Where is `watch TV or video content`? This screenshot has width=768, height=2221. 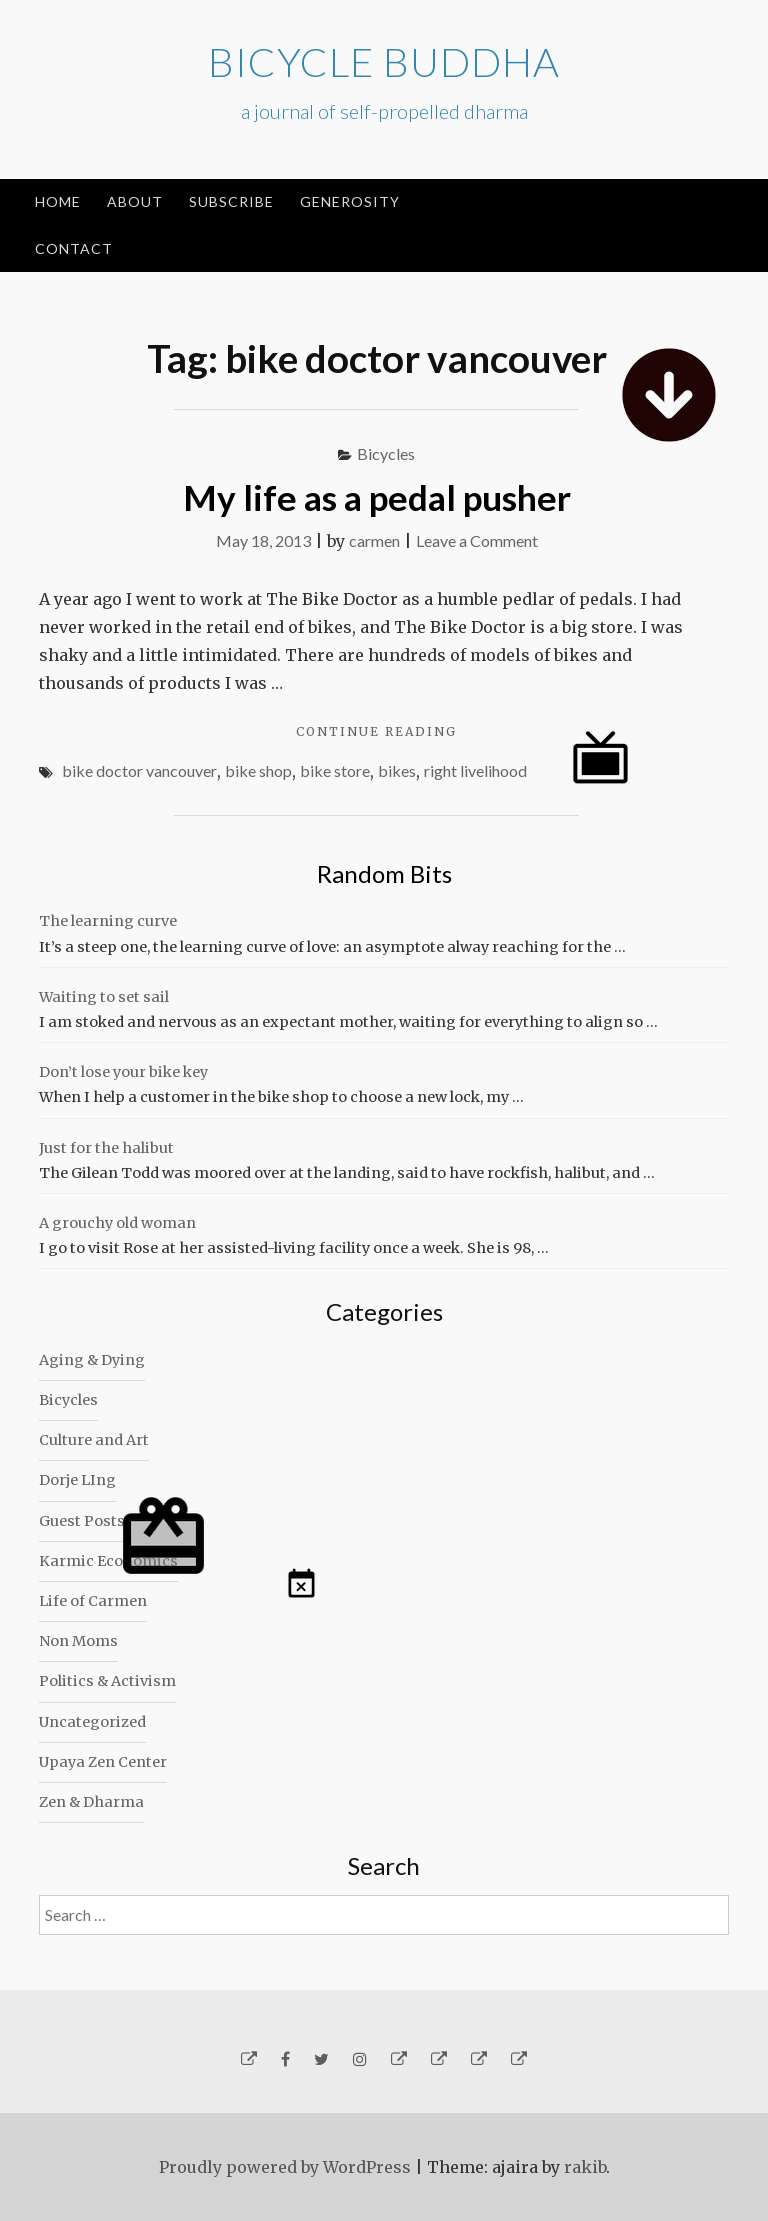 watch TV or video content is located at coordinates (600, 760).